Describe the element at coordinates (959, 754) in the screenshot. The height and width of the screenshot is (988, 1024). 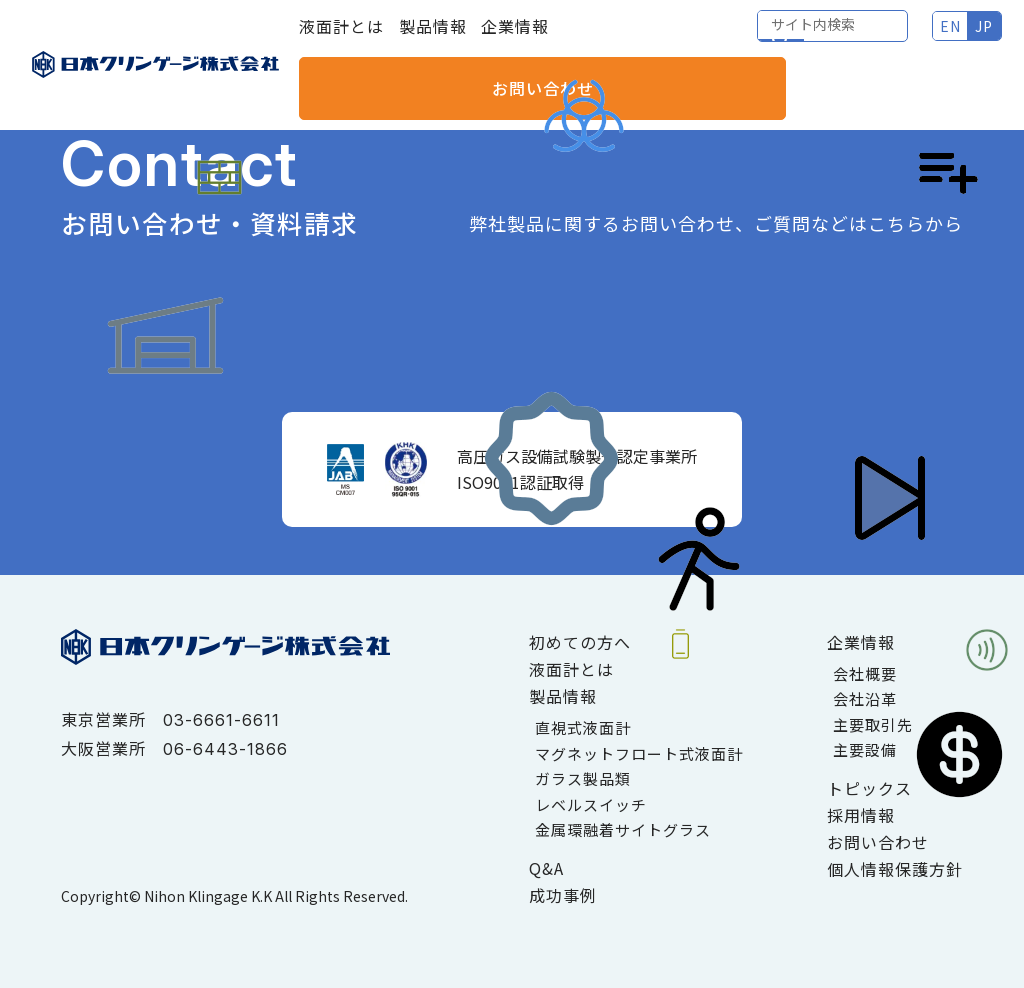
I see `view pricing or payment options` at that location.